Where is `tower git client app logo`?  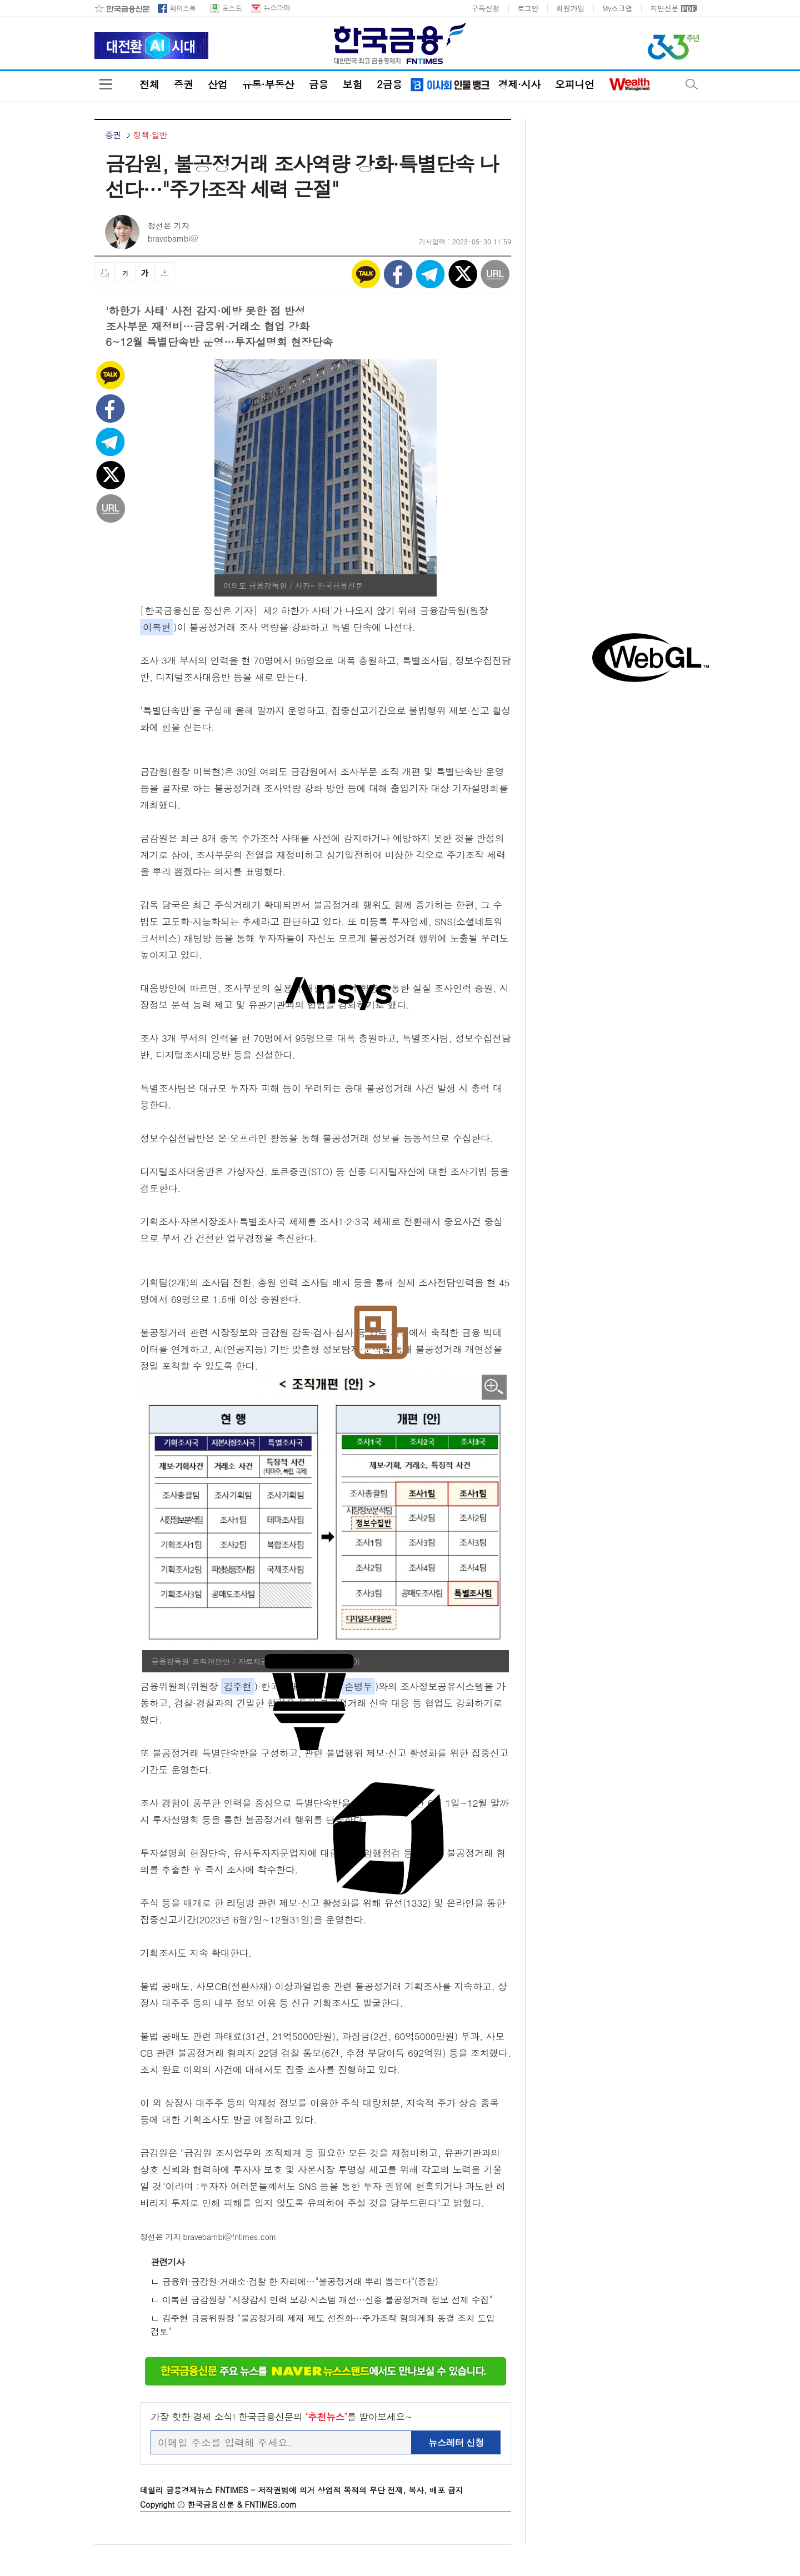 tower git client app logo is located at coordinates (309, 1702).